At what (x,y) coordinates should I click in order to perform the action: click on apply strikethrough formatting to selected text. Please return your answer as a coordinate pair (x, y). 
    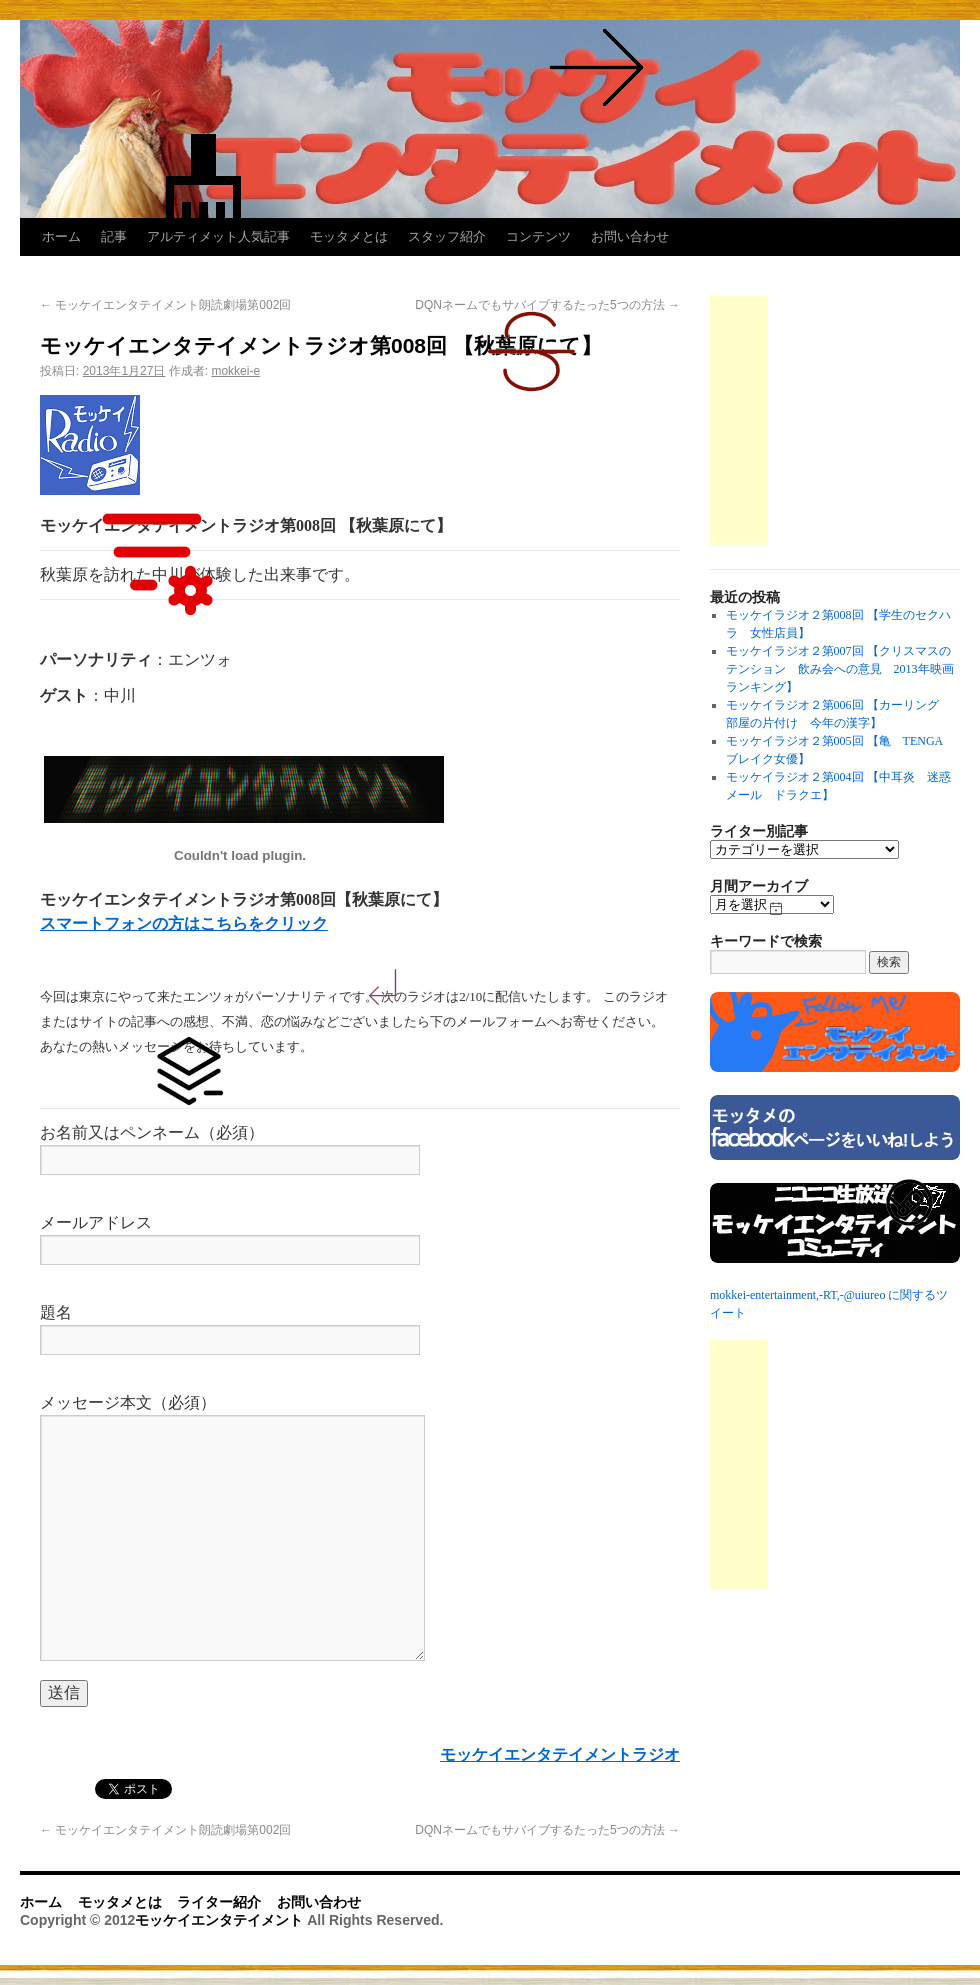
    Looking at the image, I should click on (531, 351).